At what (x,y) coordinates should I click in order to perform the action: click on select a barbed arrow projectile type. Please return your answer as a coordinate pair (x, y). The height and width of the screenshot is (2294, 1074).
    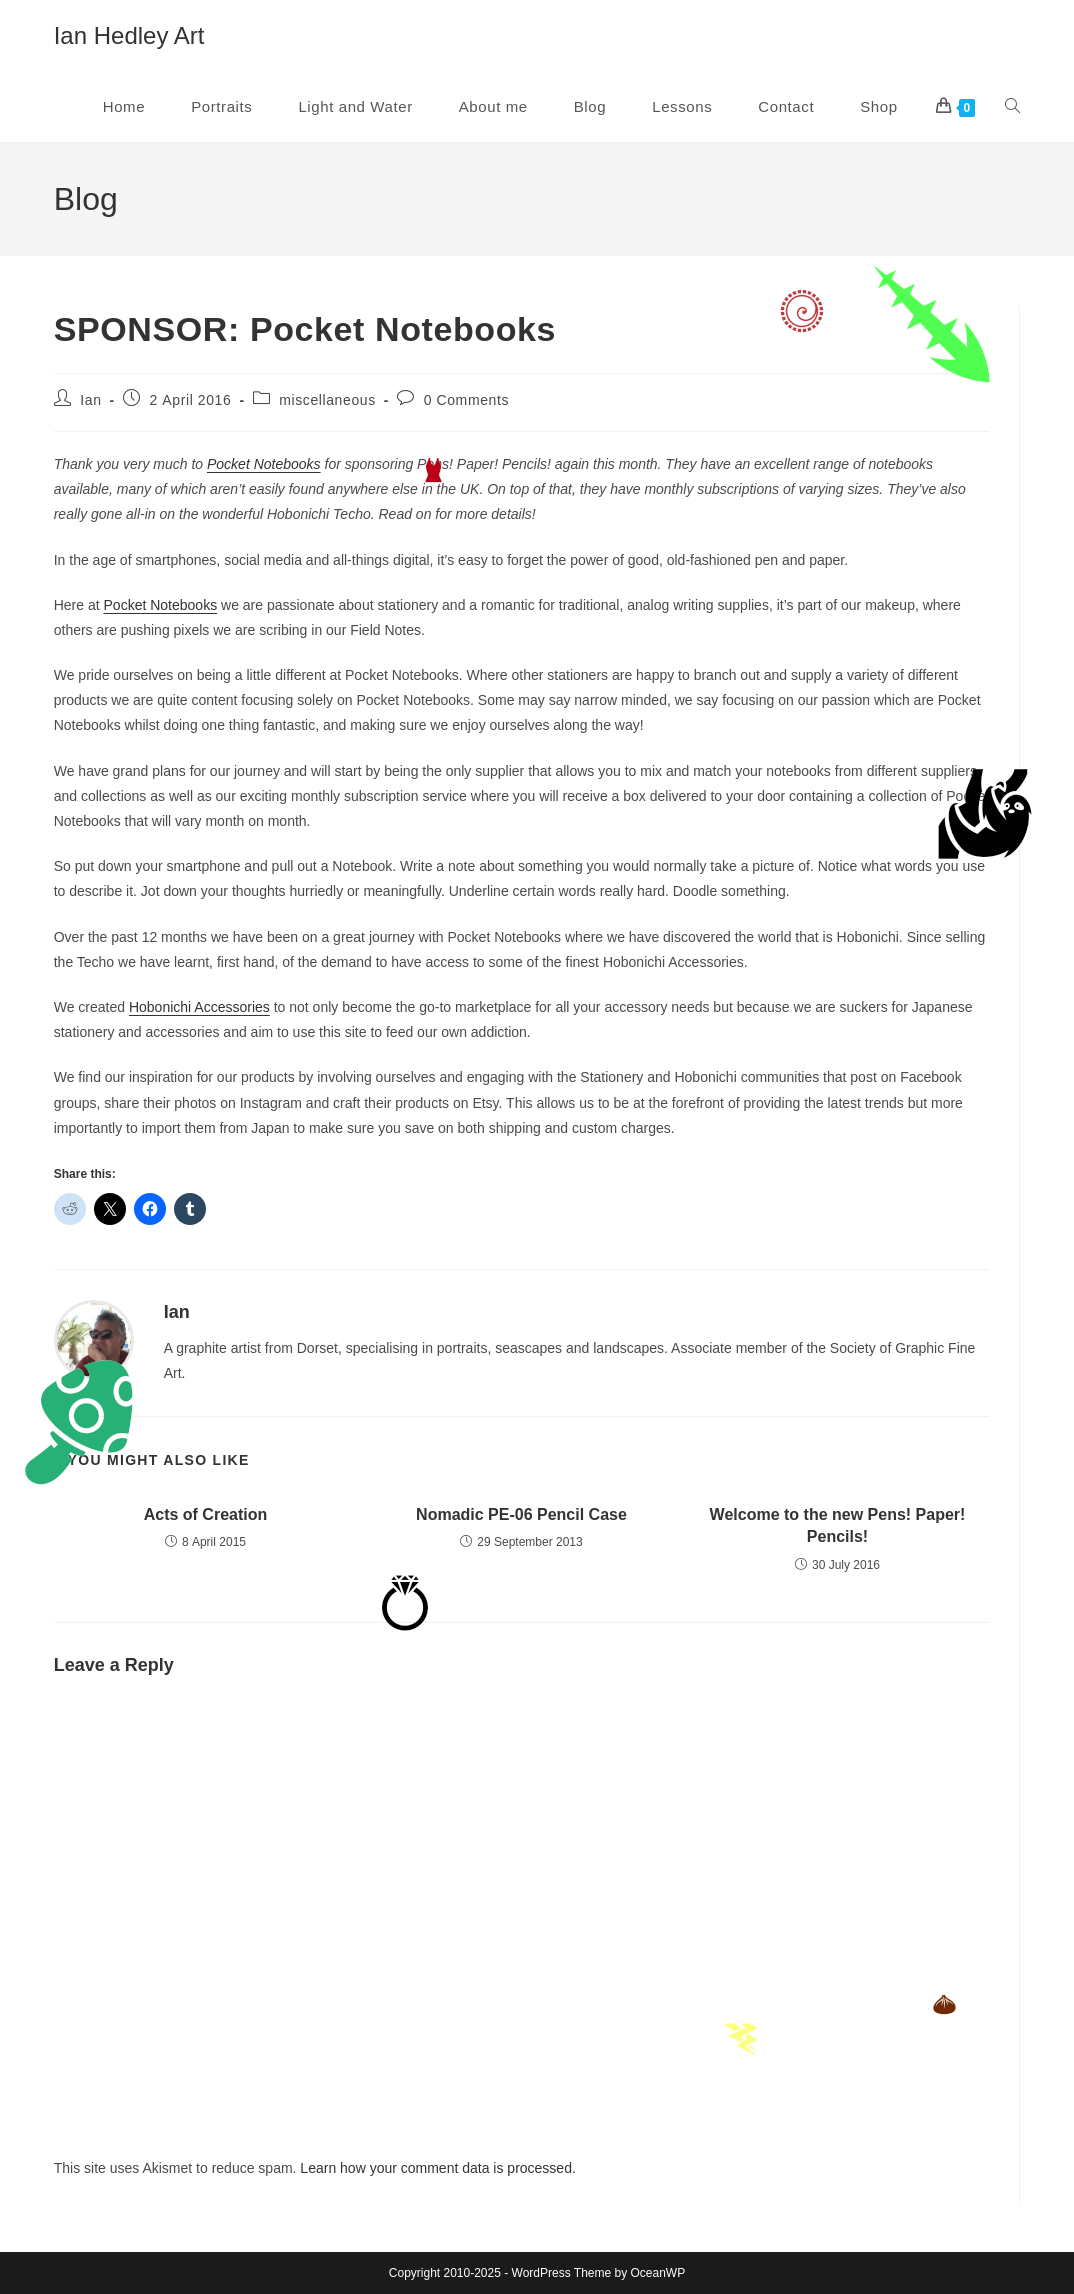
    Looking at the image, I should click on (931, 324).